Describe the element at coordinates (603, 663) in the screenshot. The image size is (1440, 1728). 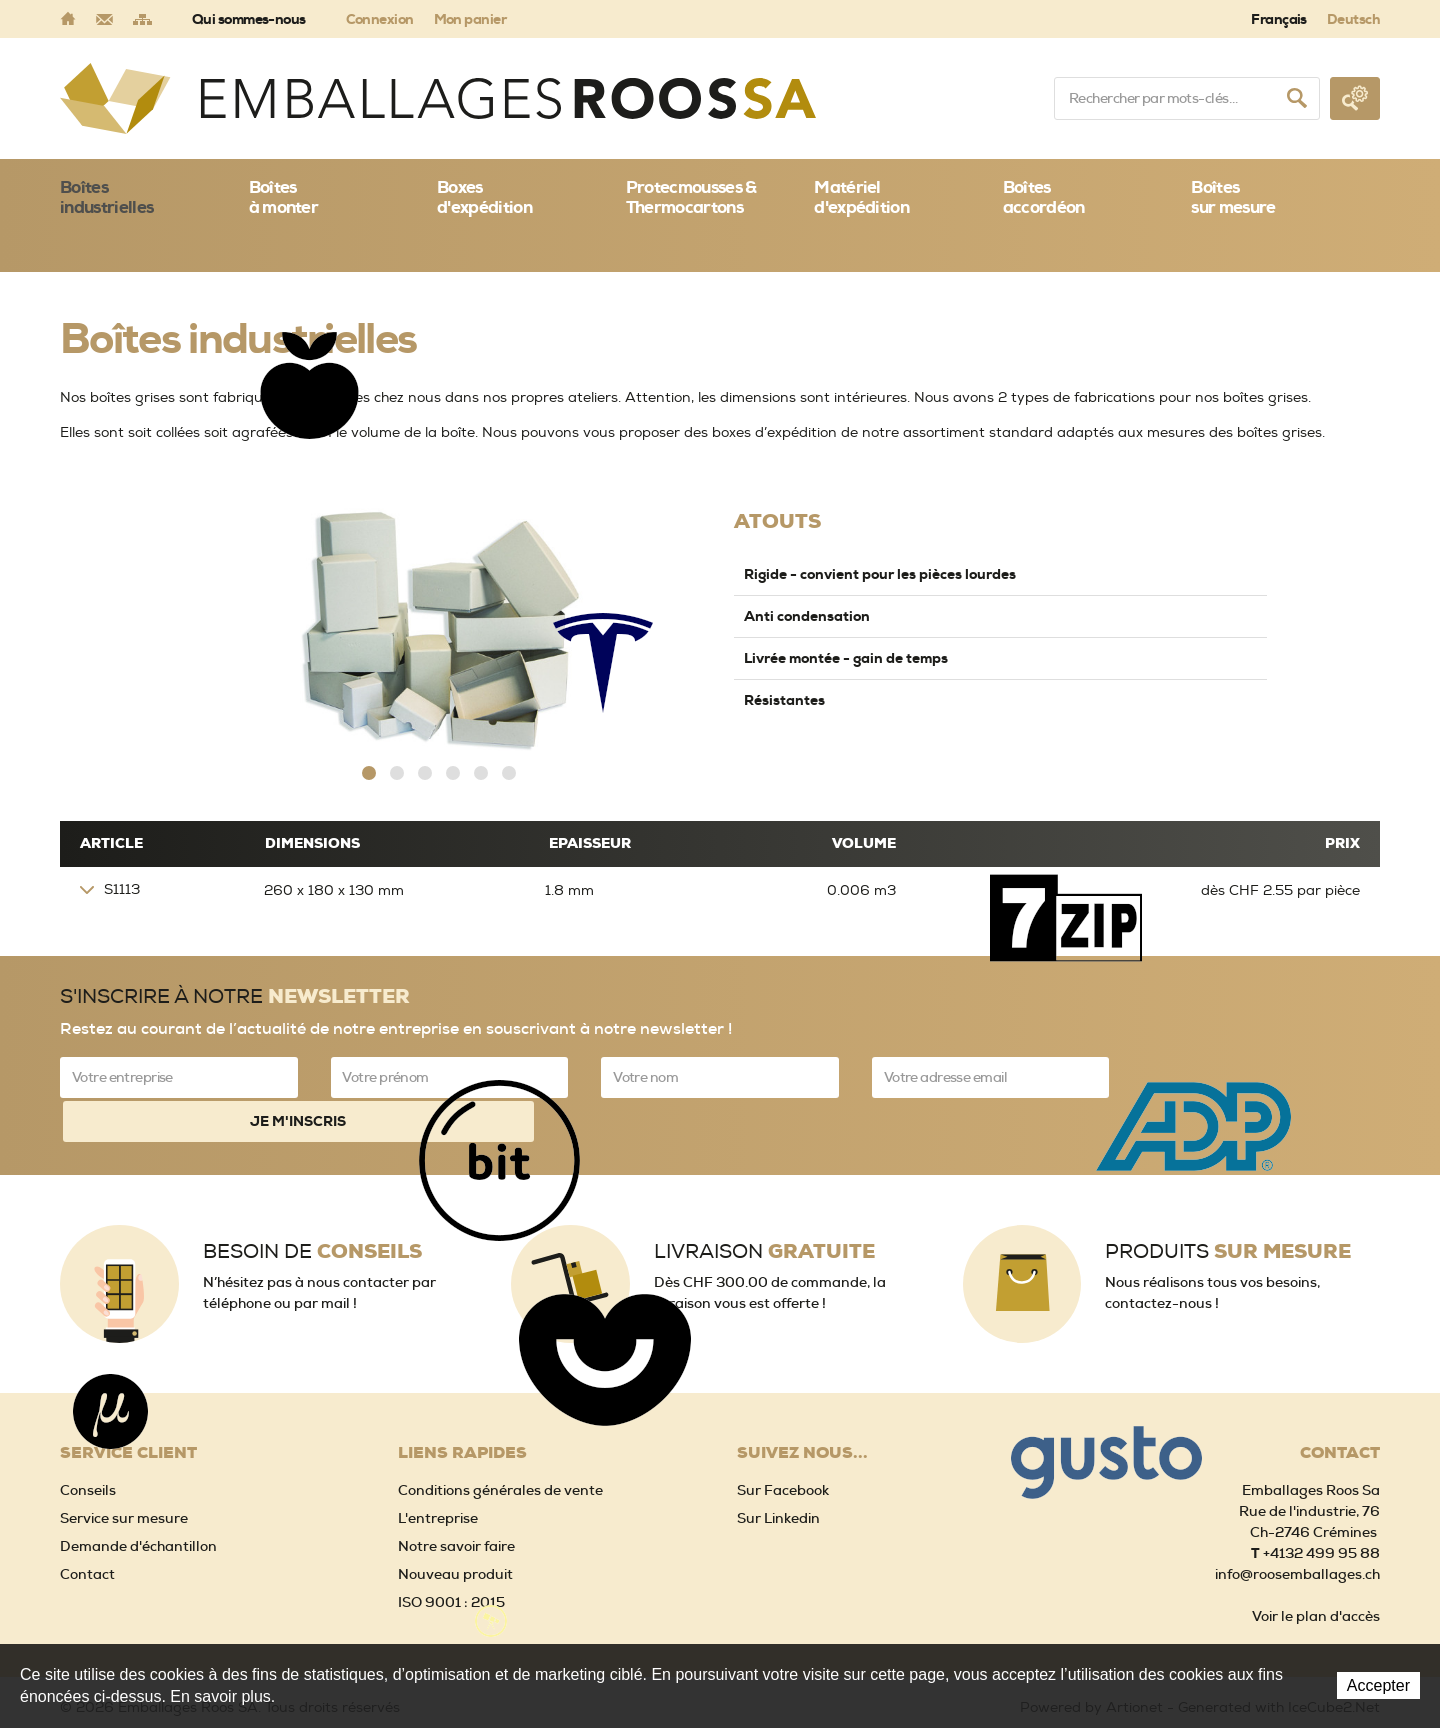
I see `open the Tesla app` at that location.